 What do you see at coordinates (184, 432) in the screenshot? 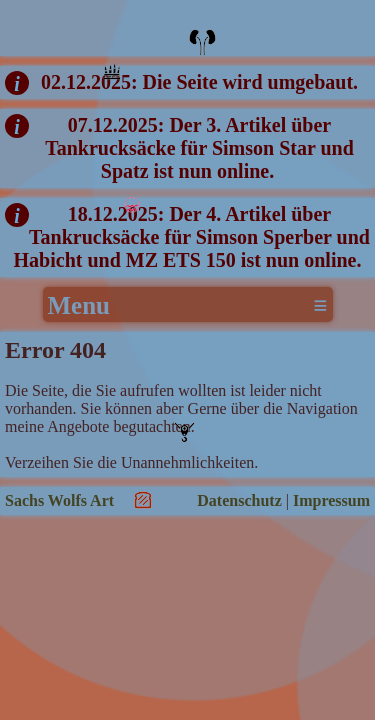
I see `indicates crane or lifting equipment in a game interface` at bounding box center [184, 432].